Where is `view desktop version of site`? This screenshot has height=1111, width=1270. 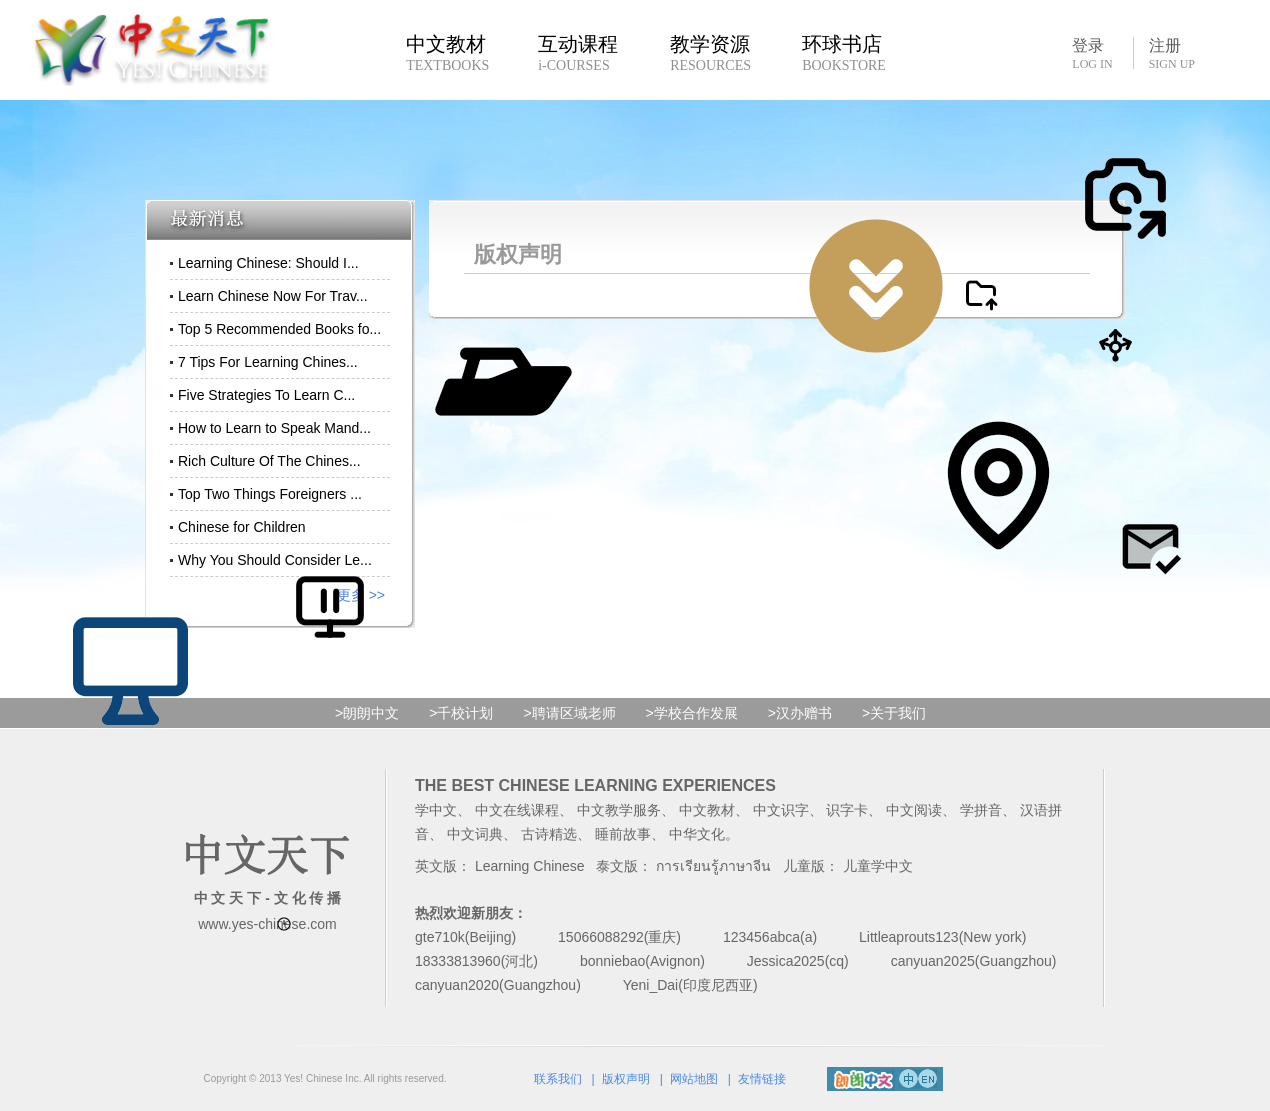 view desktop version of site is located at coordinates (130, 667).